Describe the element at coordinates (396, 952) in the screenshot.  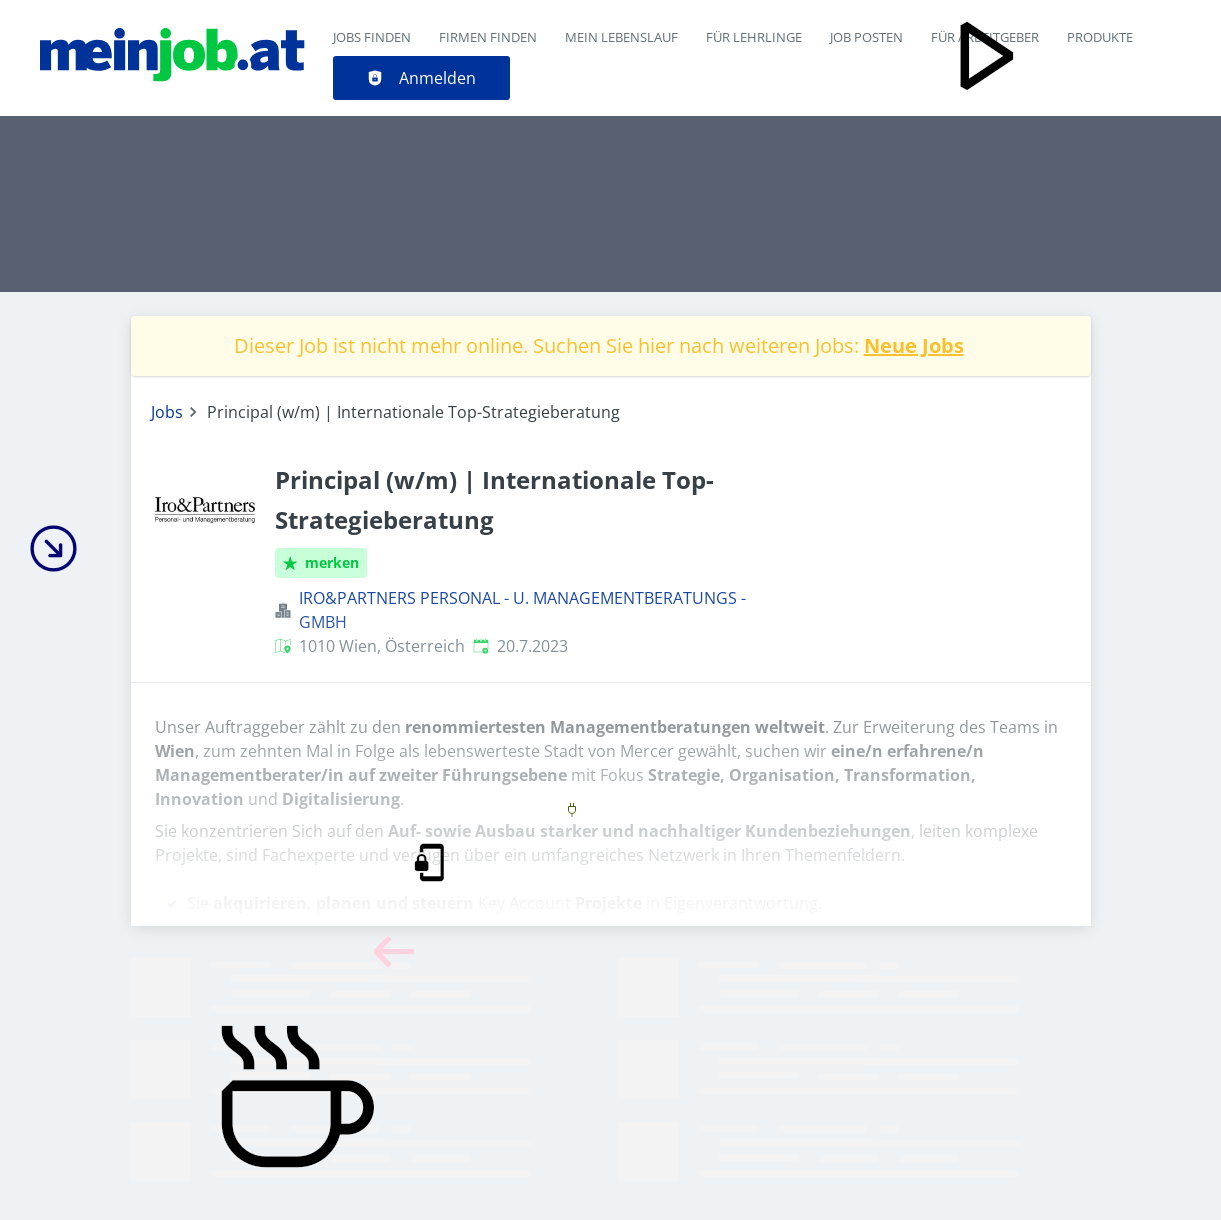
I see `go back to the previous screen` at that location.